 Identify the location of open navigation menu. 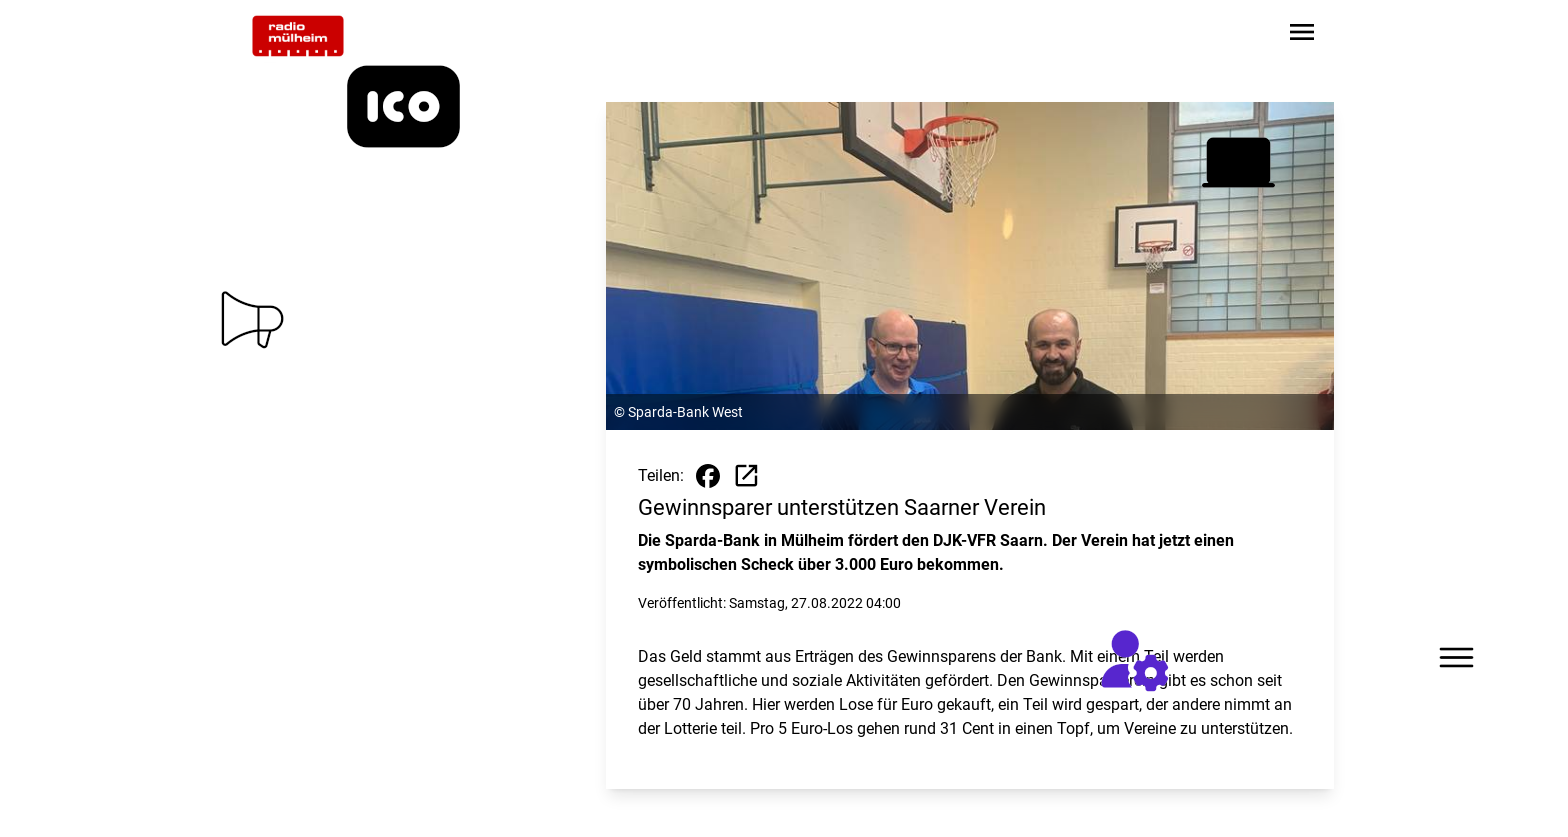
(1456, 657).